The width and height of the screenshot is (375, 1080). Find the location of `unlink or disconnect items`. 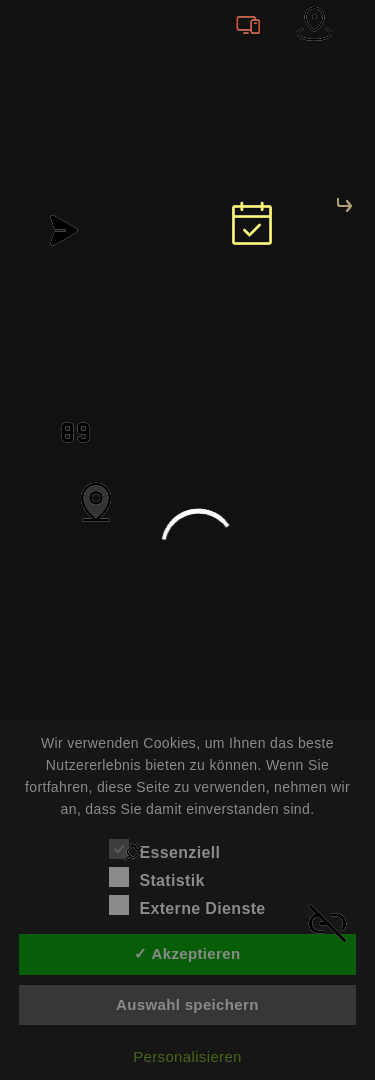

unlink or disconnect items is located at coordinates (327, 923).